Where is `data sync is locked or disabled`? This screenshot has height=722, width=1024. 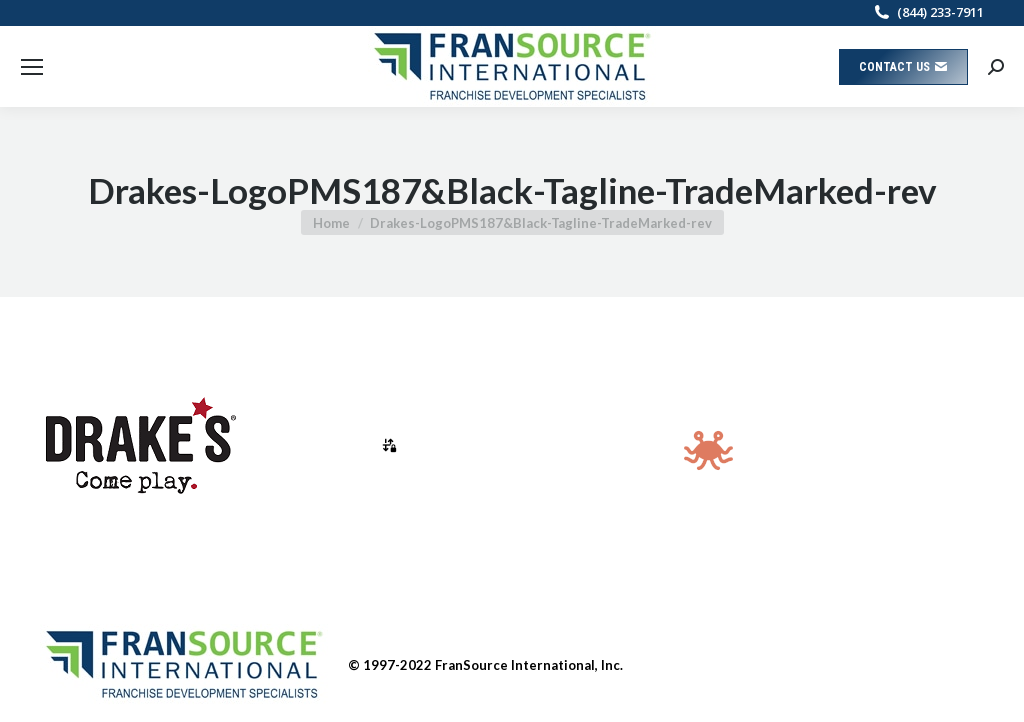
data sync is locked or disabled is located at coordinates (389, 445).